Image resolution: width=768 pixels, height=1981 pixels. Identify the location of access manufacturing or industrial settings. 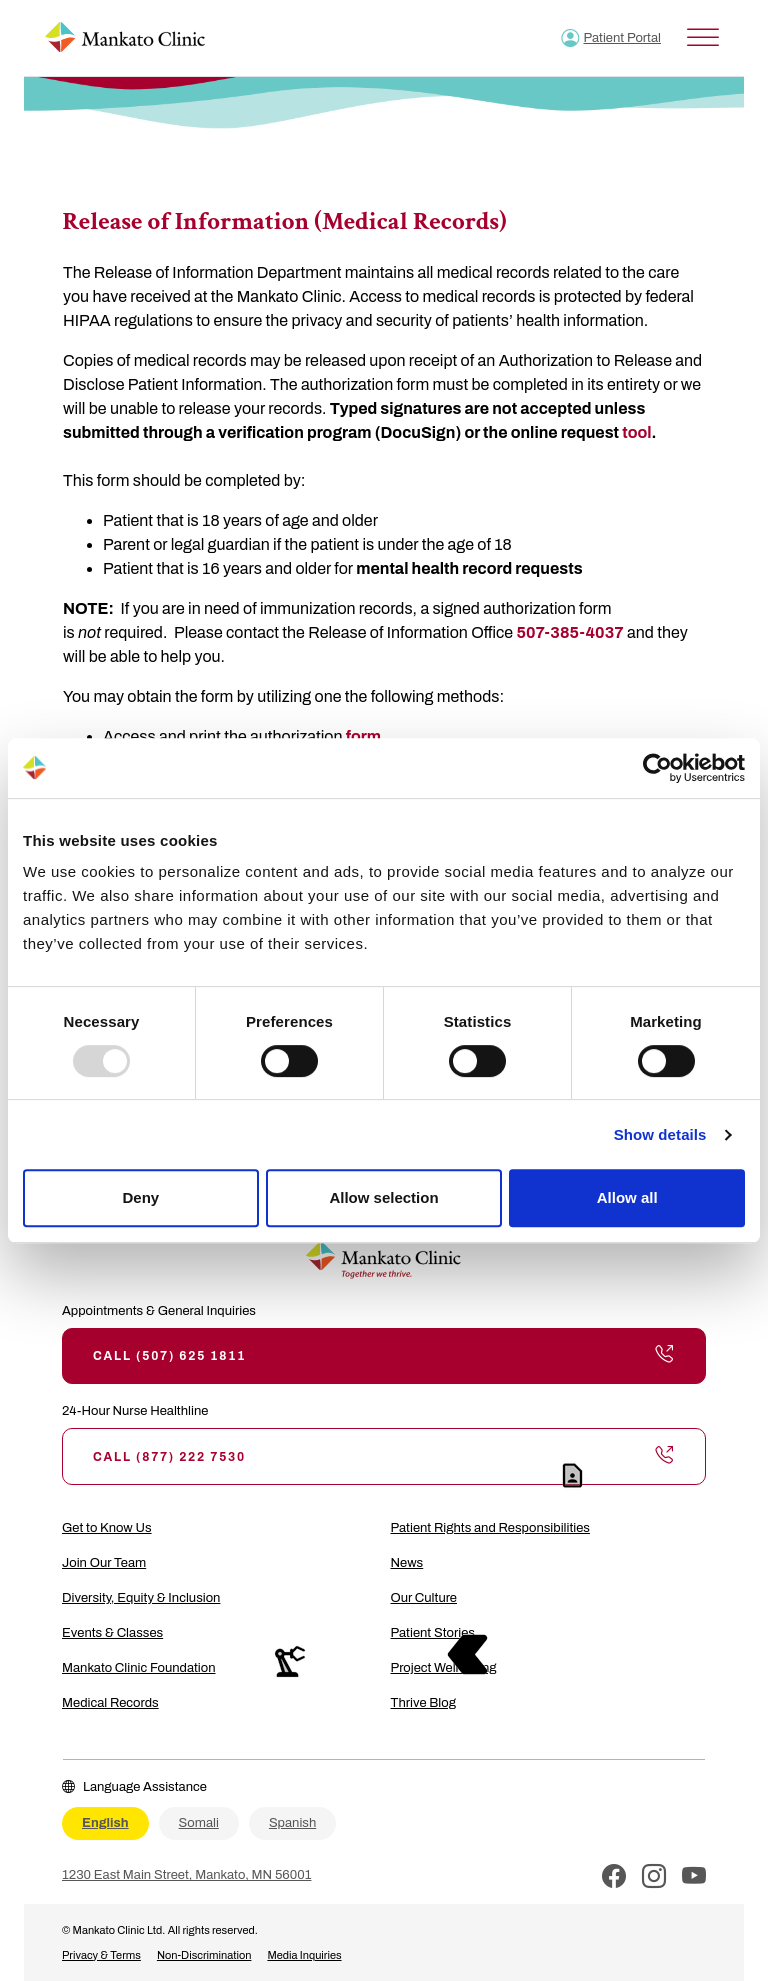
(290, 1662).